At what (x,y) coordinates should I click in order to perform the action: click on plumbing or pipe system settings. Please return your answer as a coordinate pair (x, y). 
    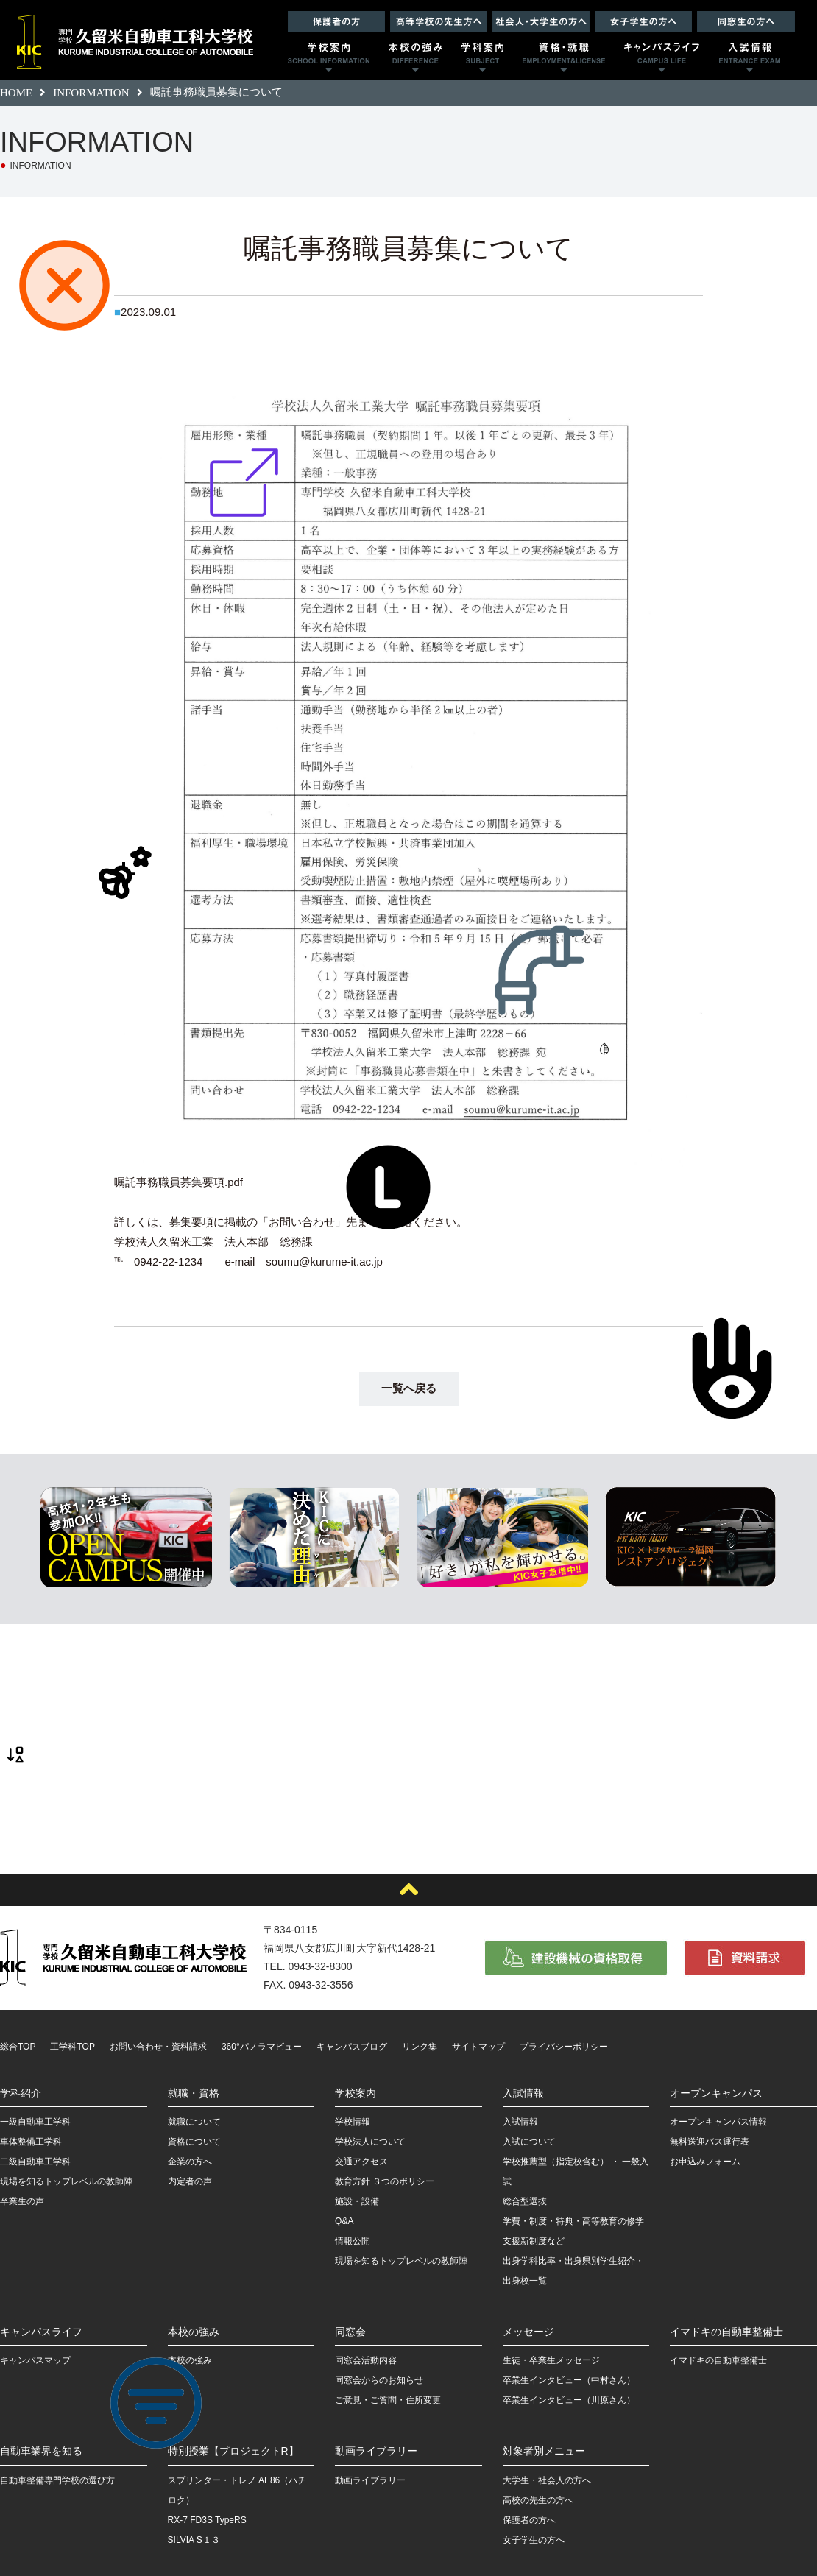
    Looking at the image, I should click on (536, 967).